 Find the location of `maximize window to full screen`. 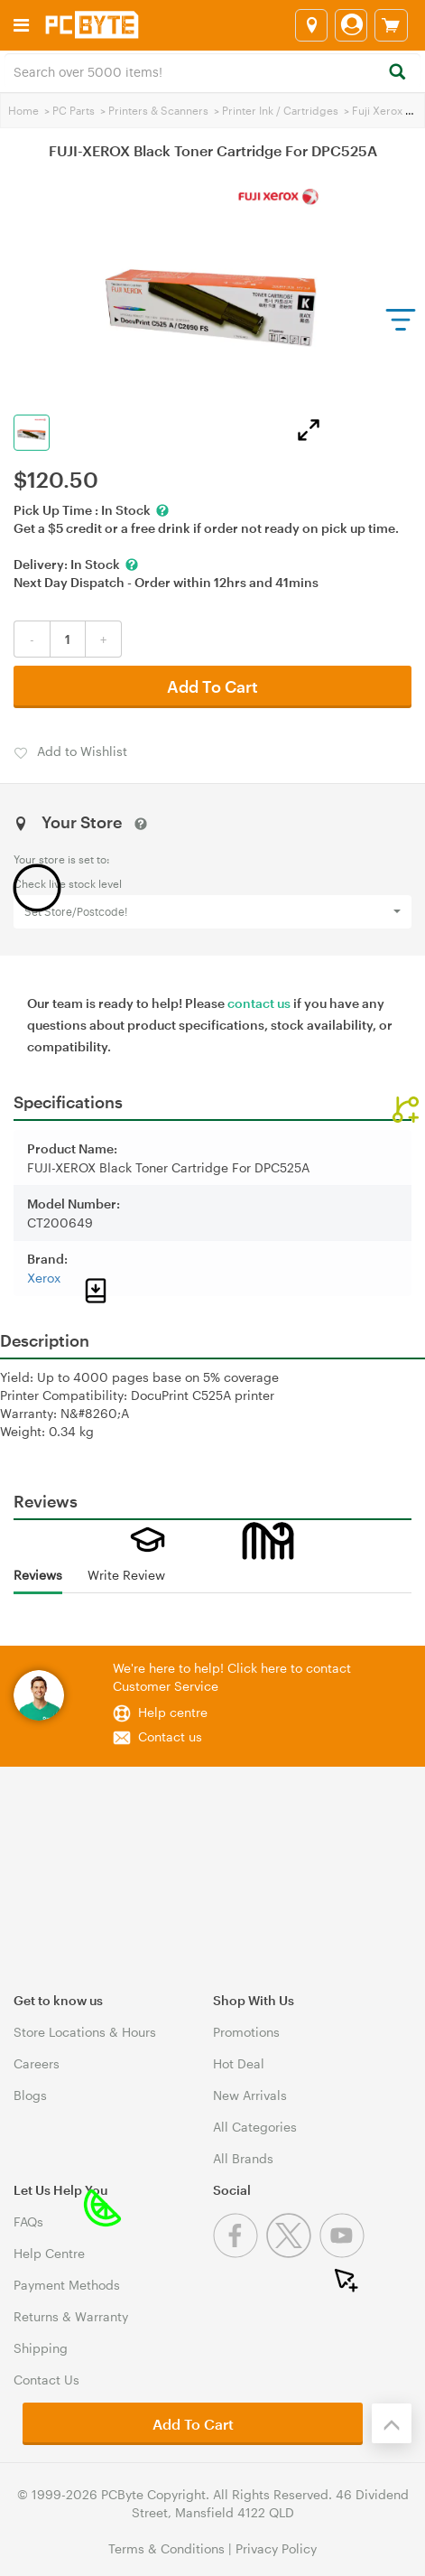

maximize window to full screen is located at coordinates (309, 430).